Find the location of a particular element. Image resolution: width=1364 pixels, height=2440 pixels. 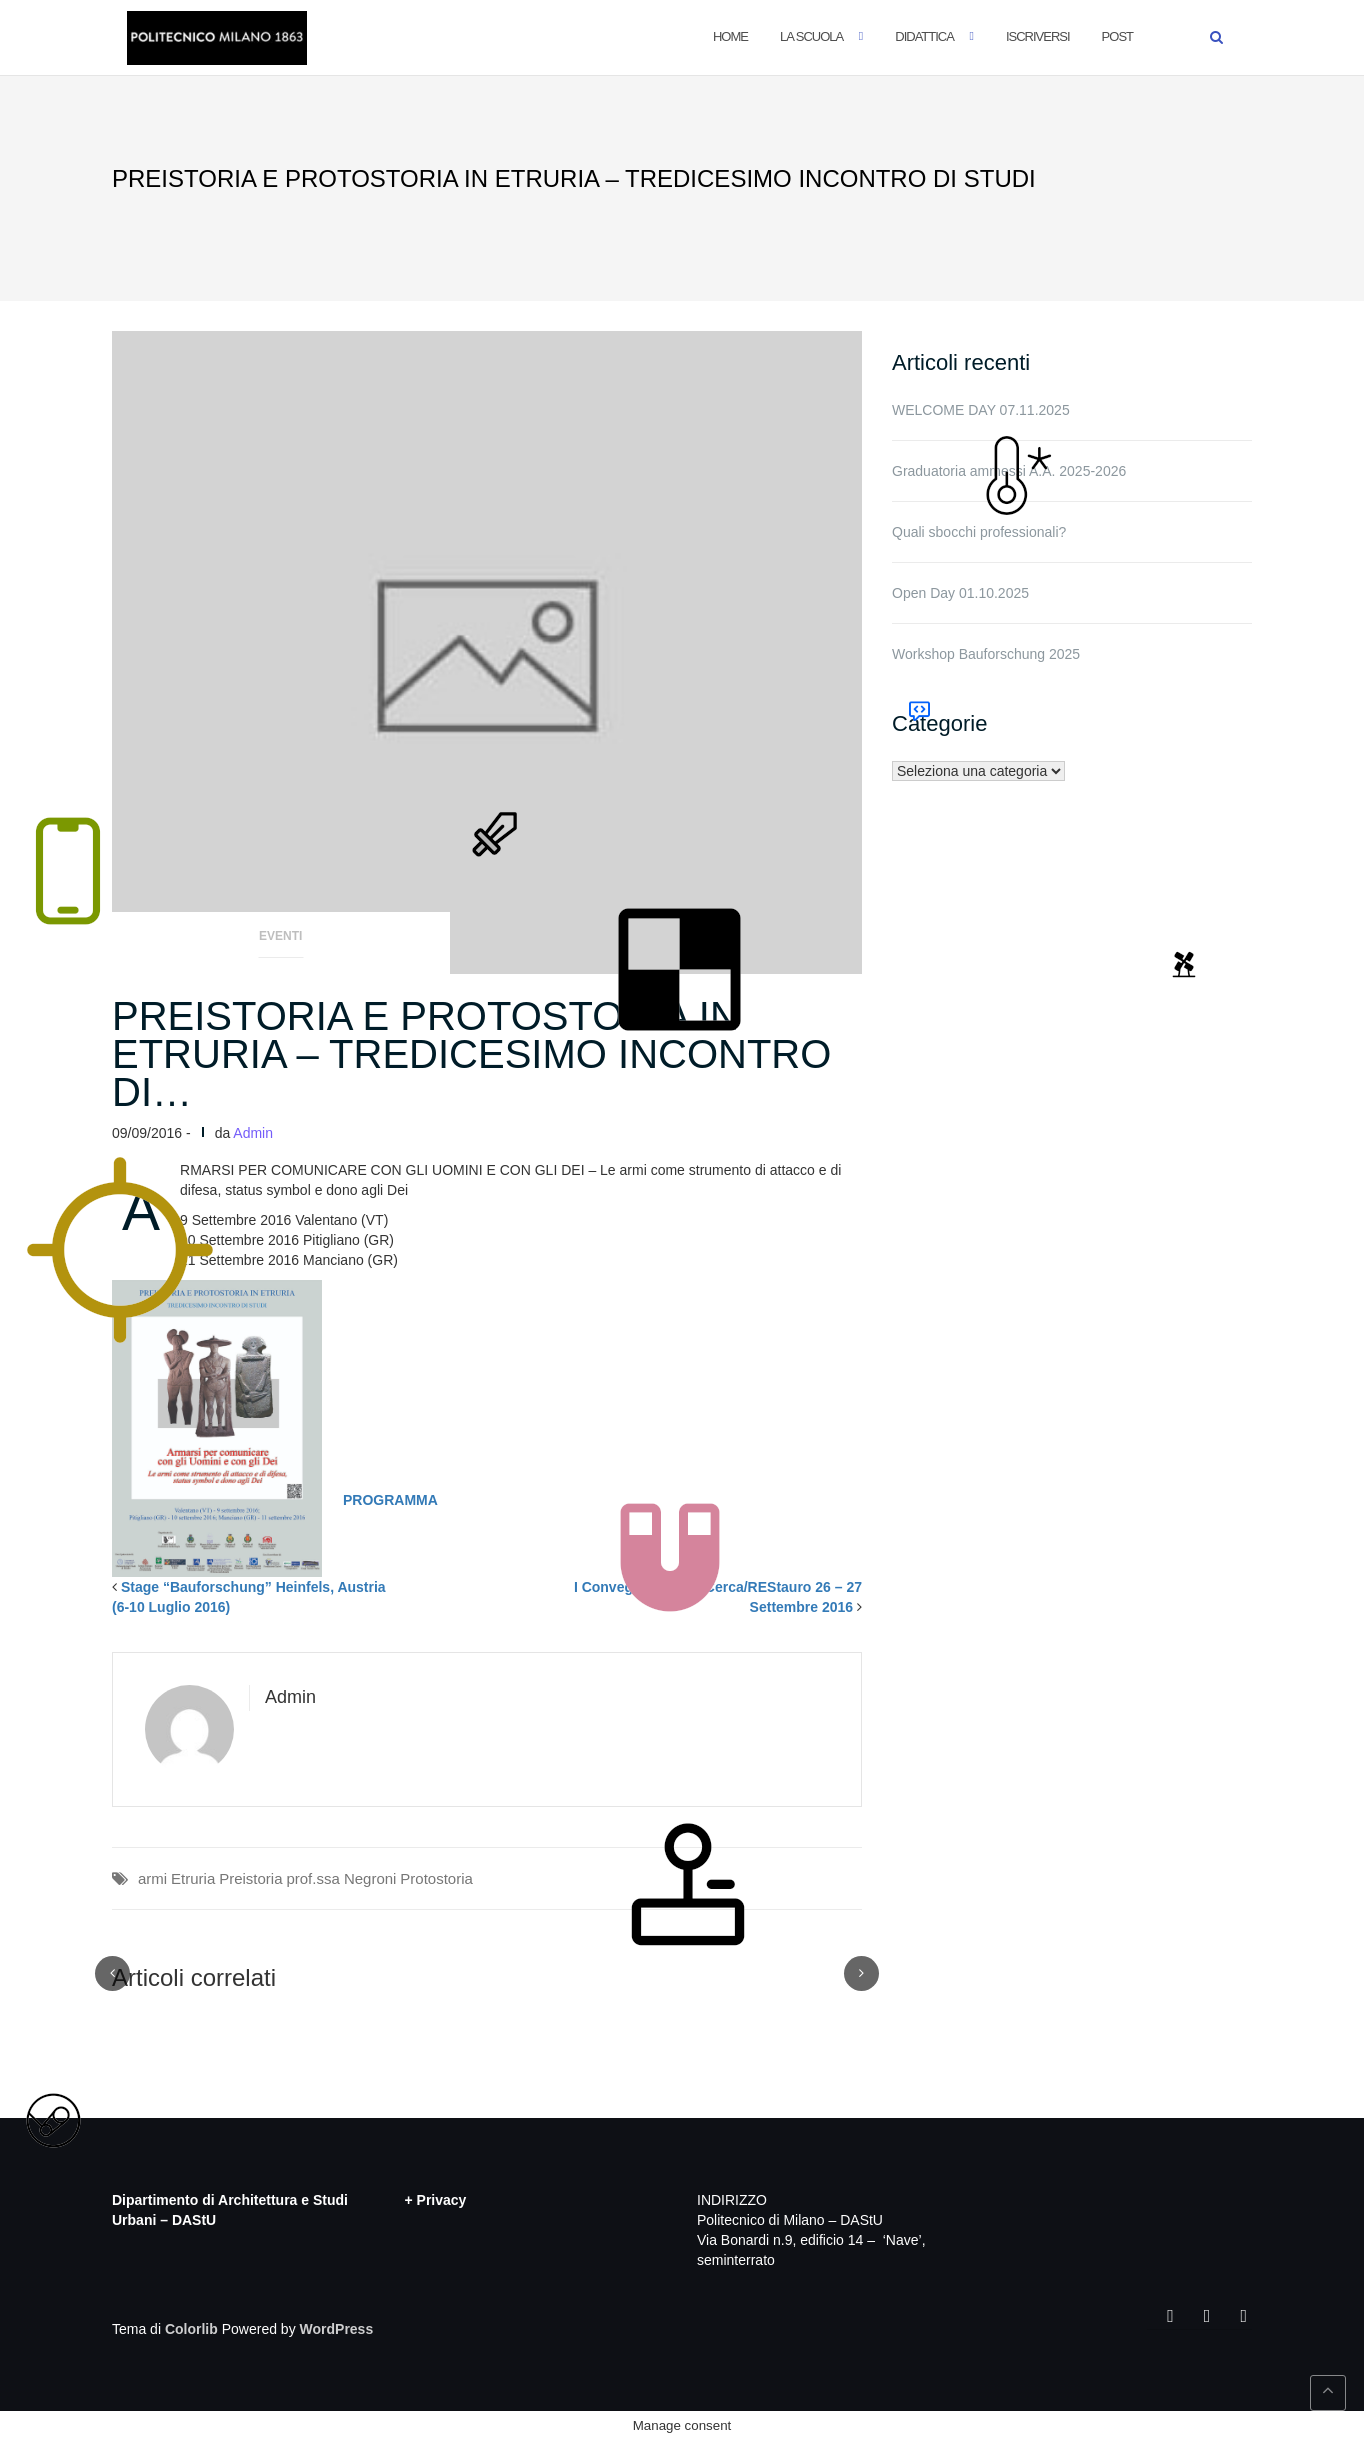

access mobile device settings is located at coordinates (68, 871).